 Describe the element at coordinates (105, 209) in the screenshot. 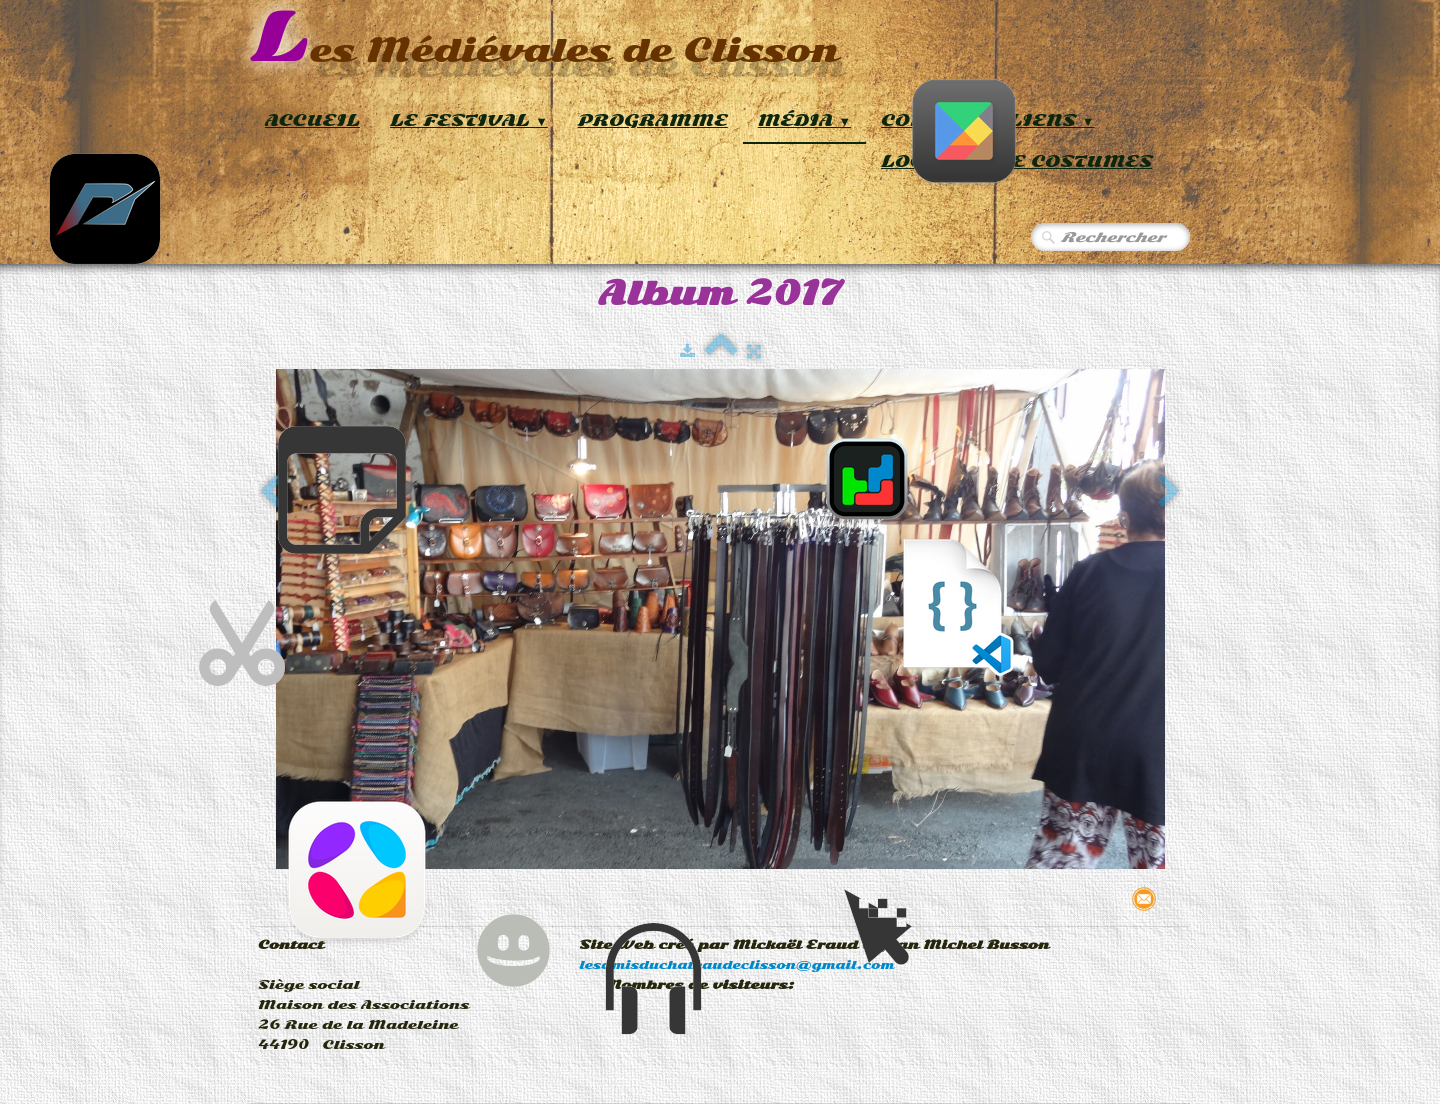

I see `launch need for speed rivals game` at that location.